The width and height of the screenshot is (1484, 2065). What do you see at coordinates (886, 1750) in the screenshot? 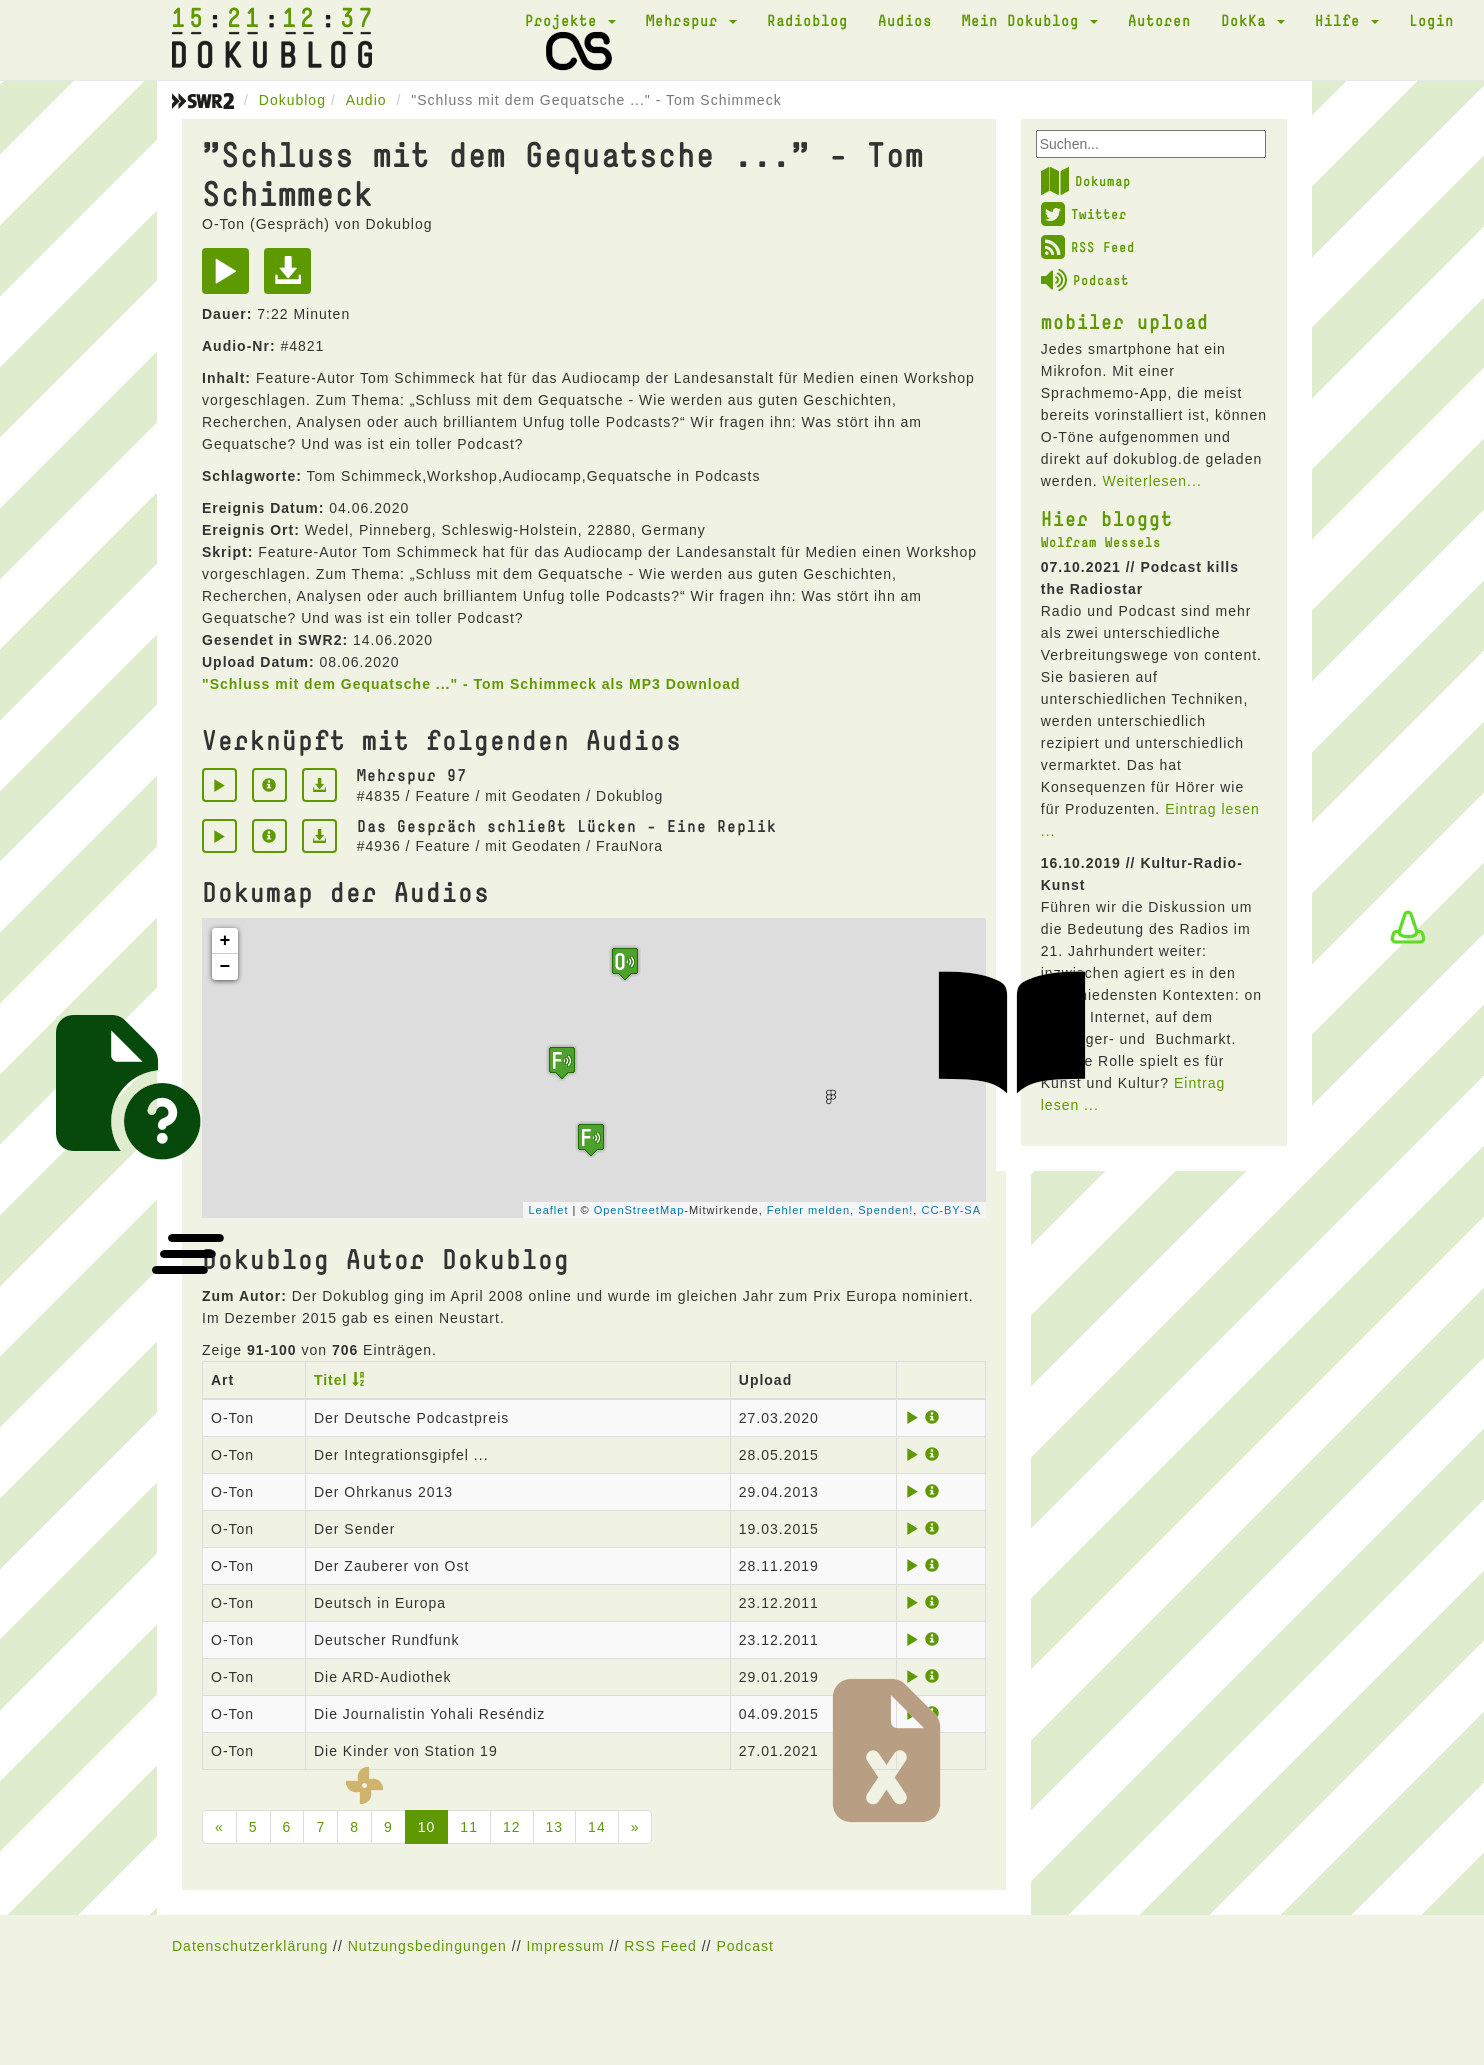
I see `open or view an excel spreadsheet` at bounding box center [886, 1750].